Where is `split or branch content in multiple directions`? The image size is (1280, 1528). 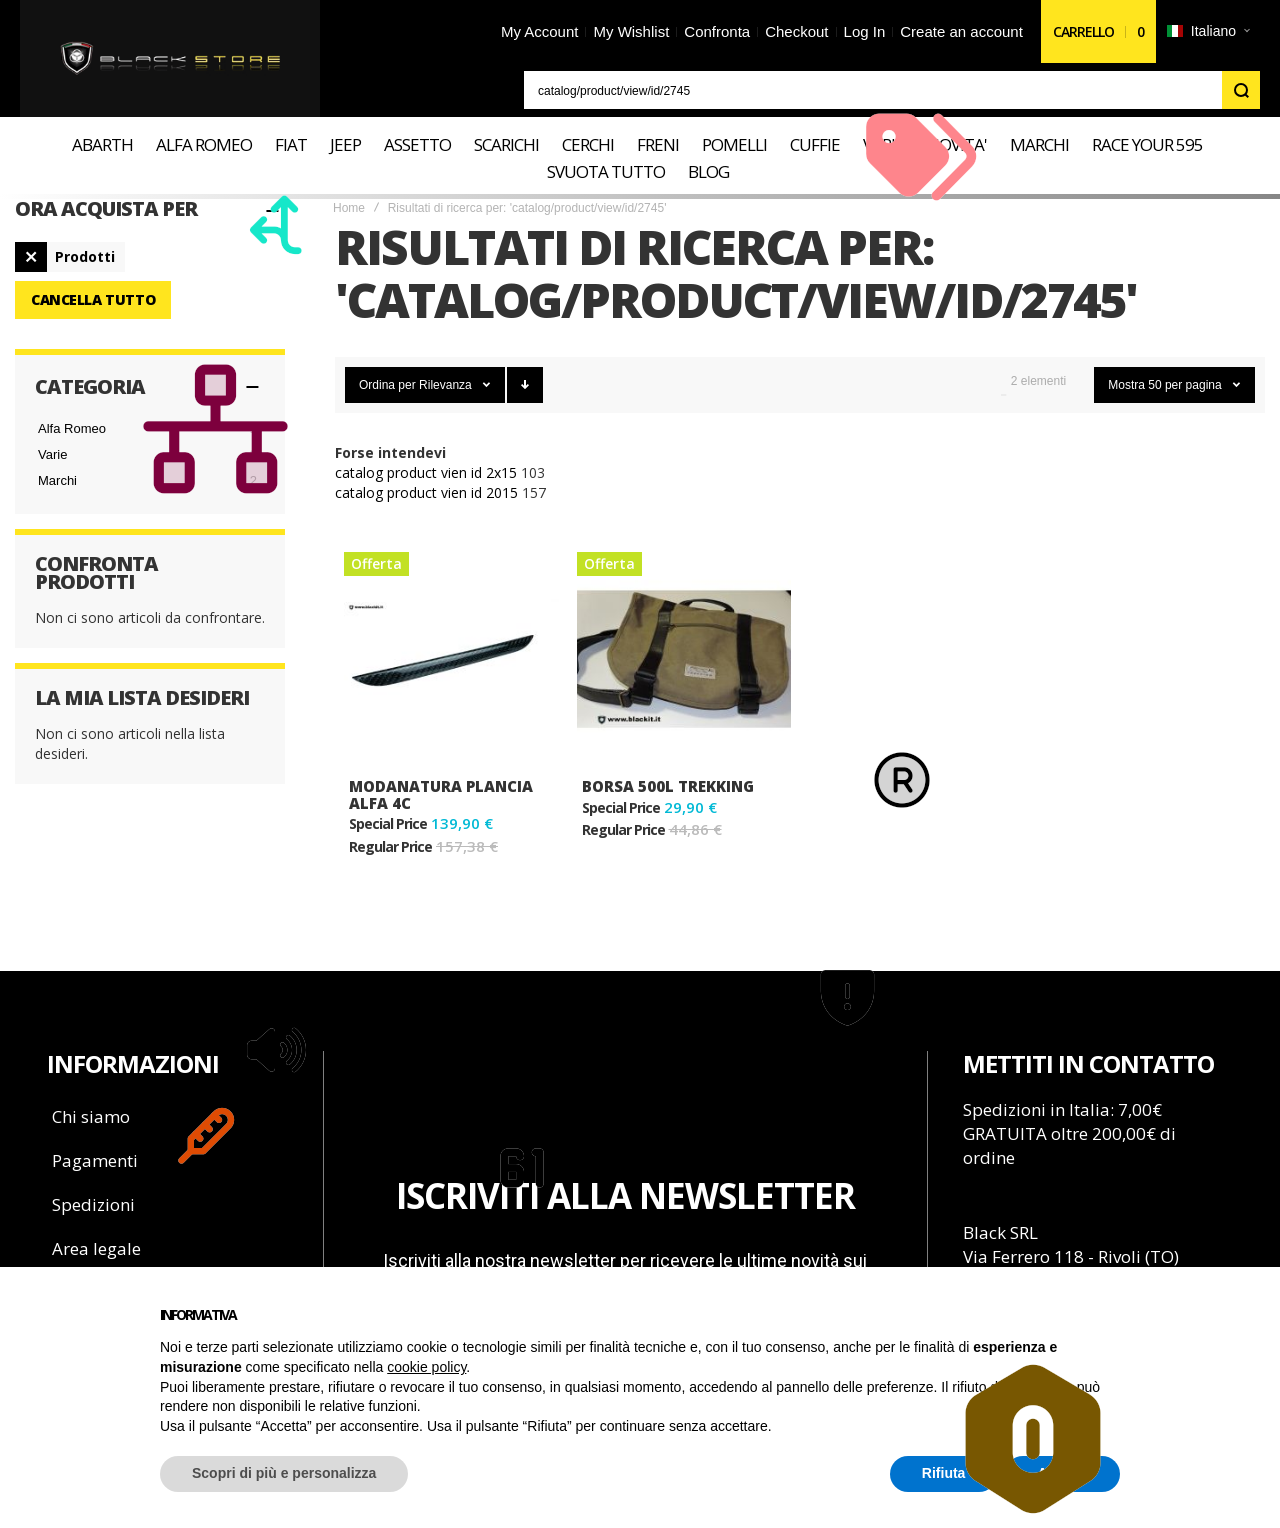
split or branch content in multiple directions is located at coordinates (277, 226).